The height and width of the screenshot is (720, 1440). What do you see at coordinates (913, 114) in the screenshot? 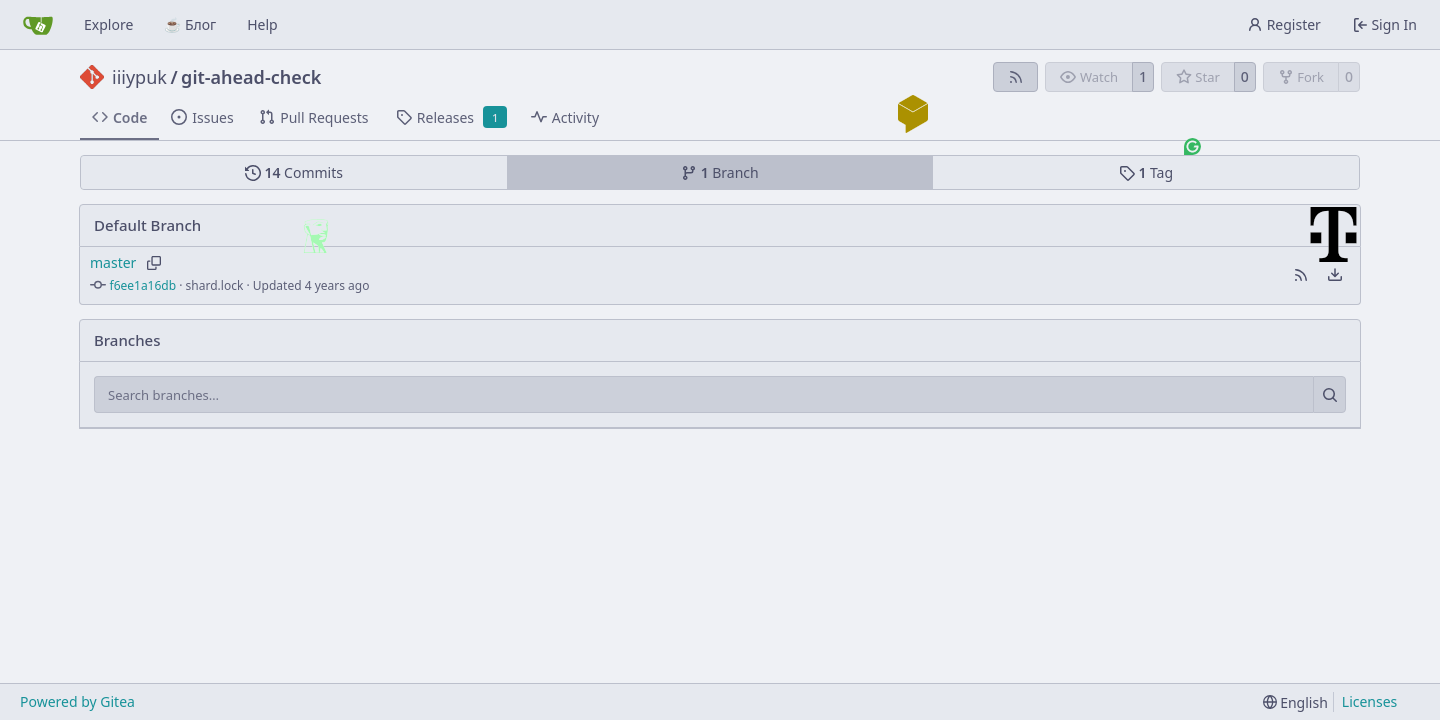
I see `access Google Dialogflow conversational AI platform` at bounding box center [913, 114].